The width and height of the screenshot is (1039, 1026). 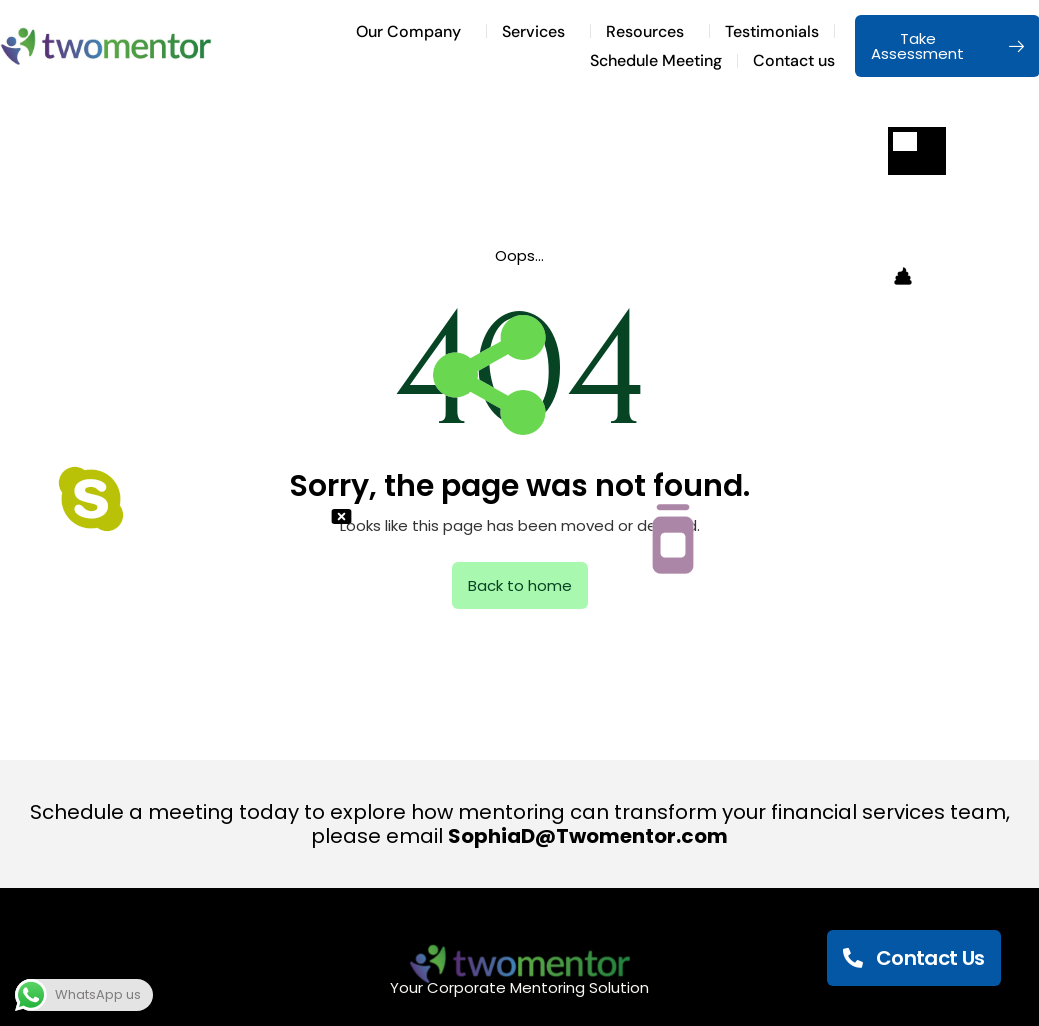 I want to click on add a poop emoji reaction to a message, so click(x=903, y=276).